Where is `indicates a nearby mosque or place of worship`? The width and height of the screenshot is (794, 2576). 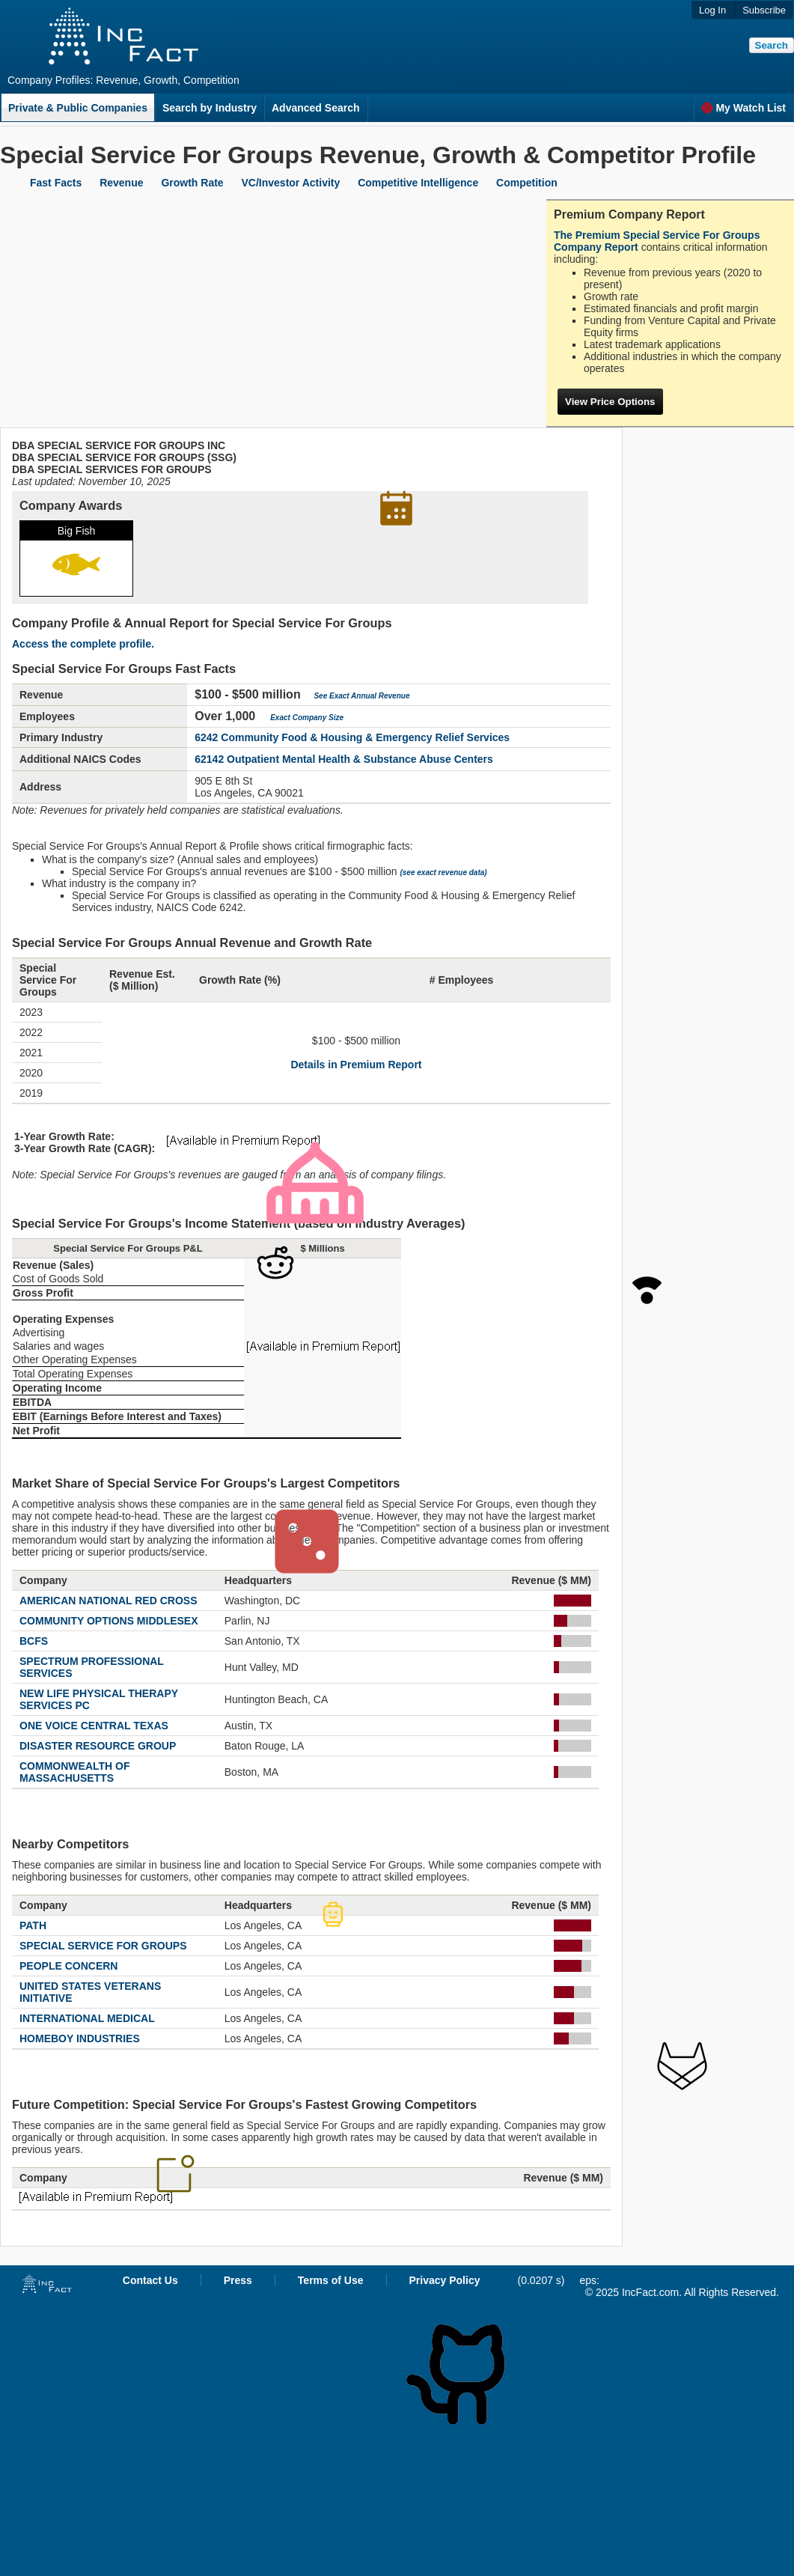 indicates a nearby mosque or place of worship is located at coordinates (315, 1187).